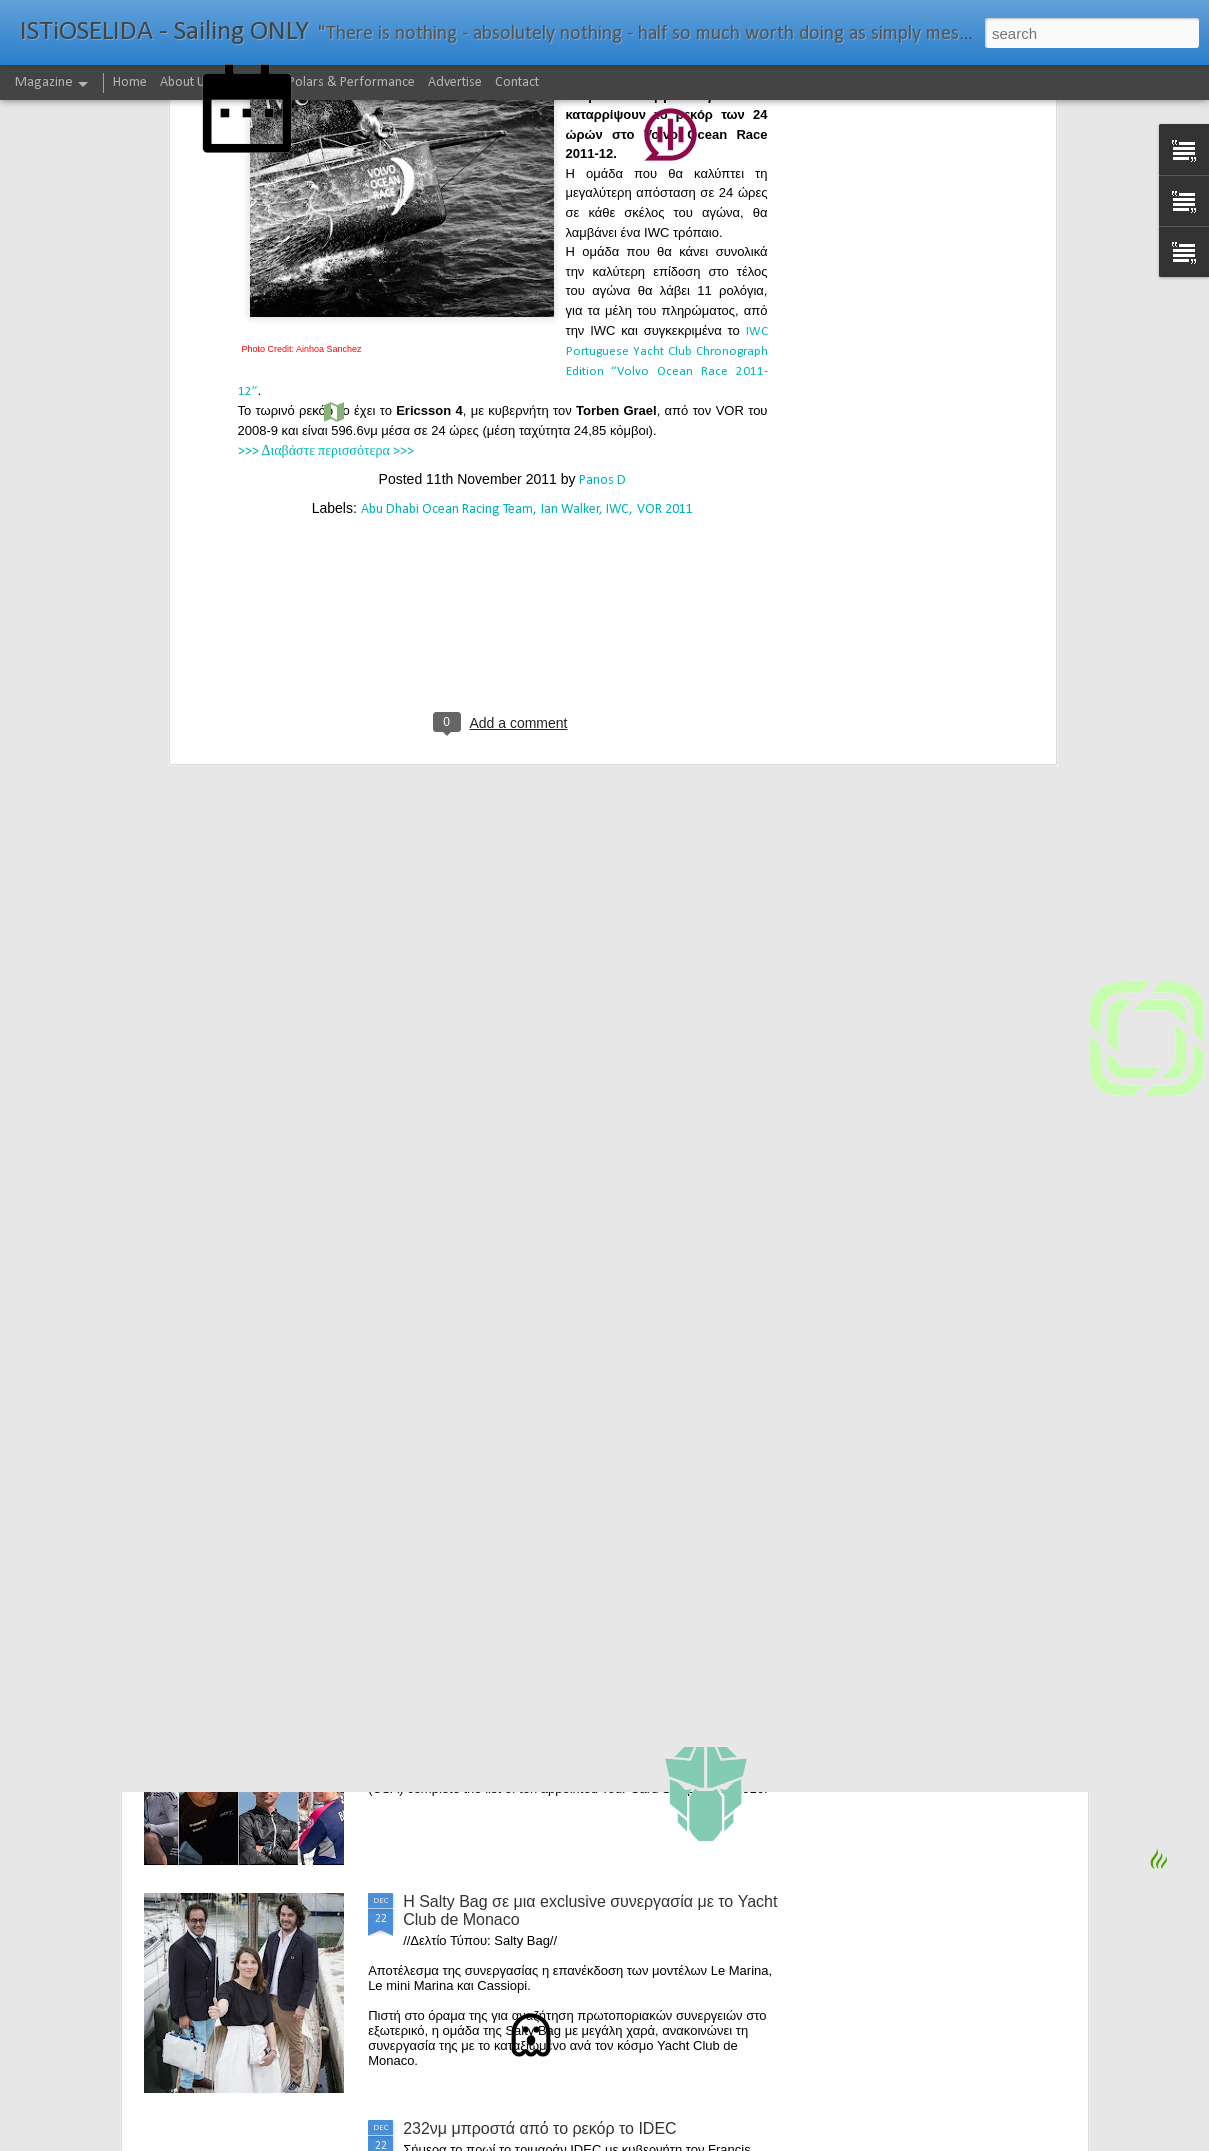  I want to click on Prismic CMS logo, so click(1147, 1039).